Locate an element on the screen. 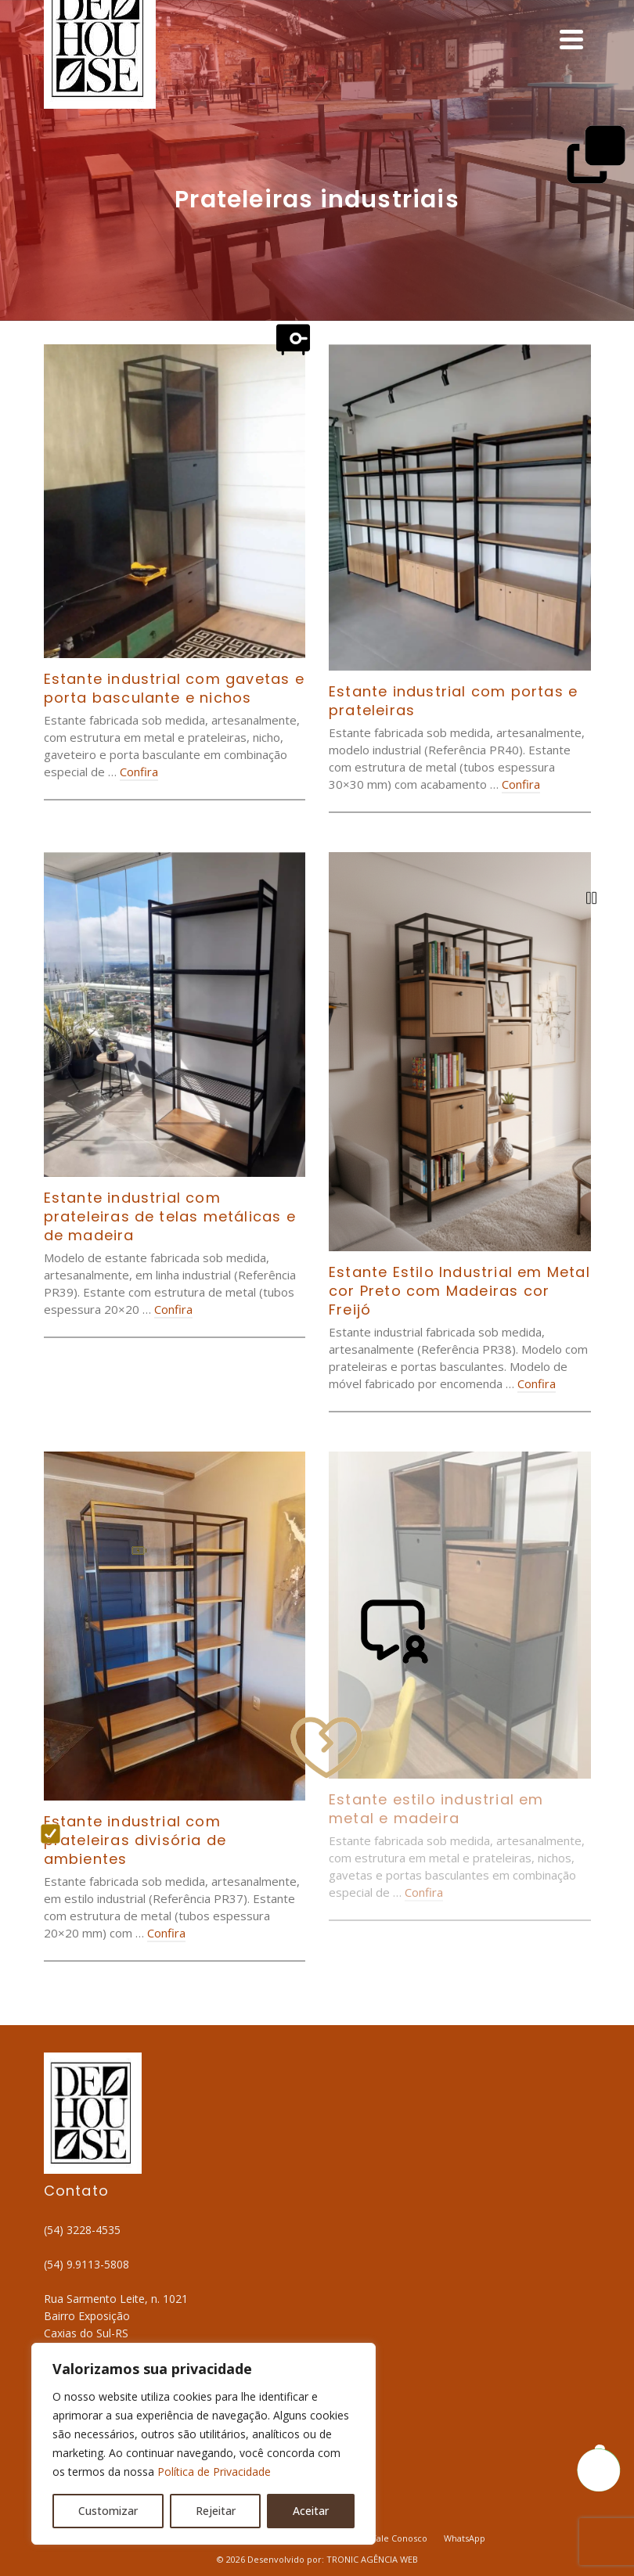 This screenshot has height=2576, width=634. access secure storage or vault is located at coordinates (293, 338).